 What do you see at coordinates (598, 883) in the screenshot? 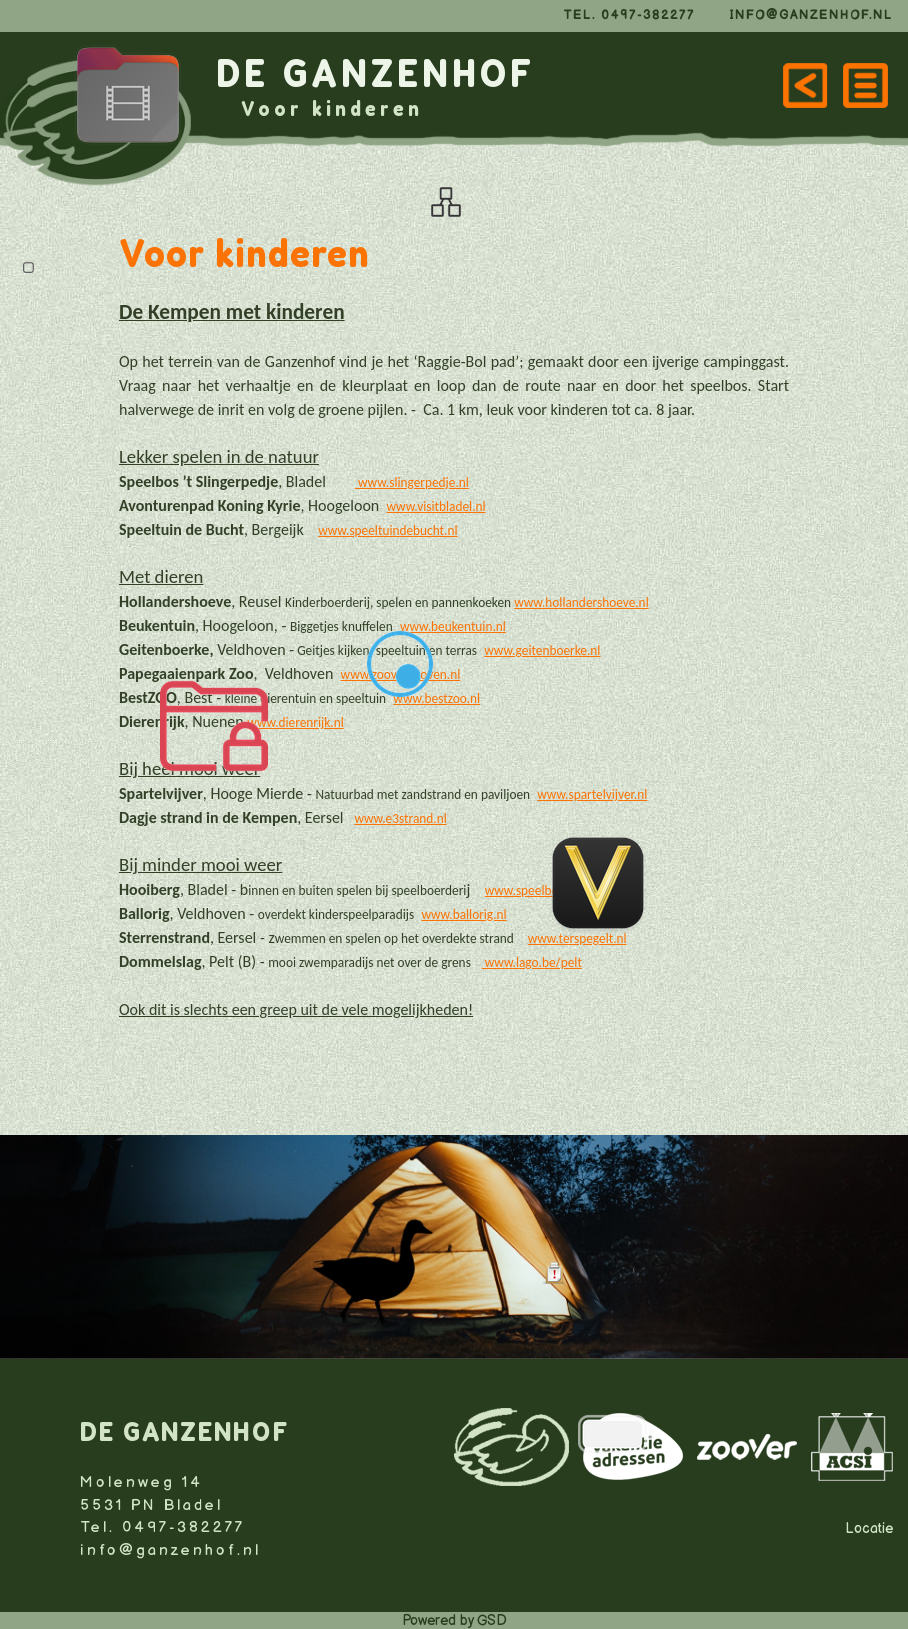
I see `launch Civilization V game` at bounding box center [598, 883].